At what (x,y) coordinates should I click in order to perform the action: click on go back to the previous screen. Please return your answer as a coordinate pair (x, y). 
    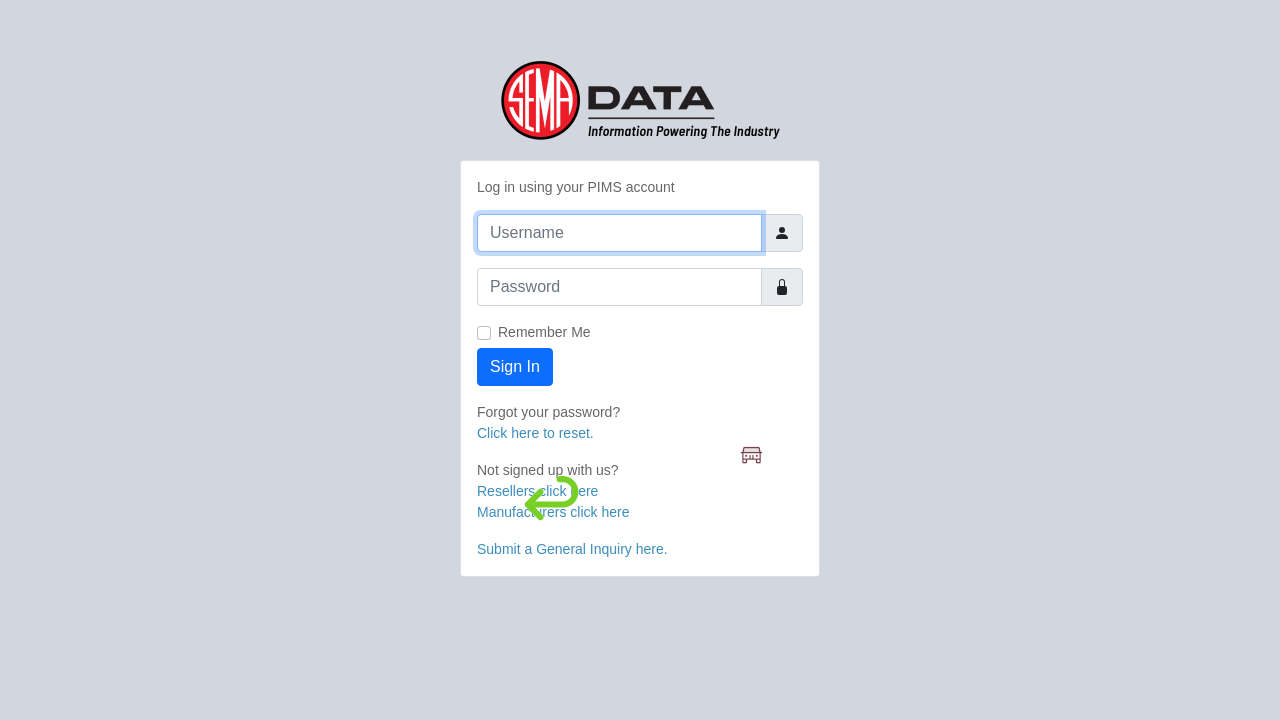
    Looking at the image, I should click on (550, 495).